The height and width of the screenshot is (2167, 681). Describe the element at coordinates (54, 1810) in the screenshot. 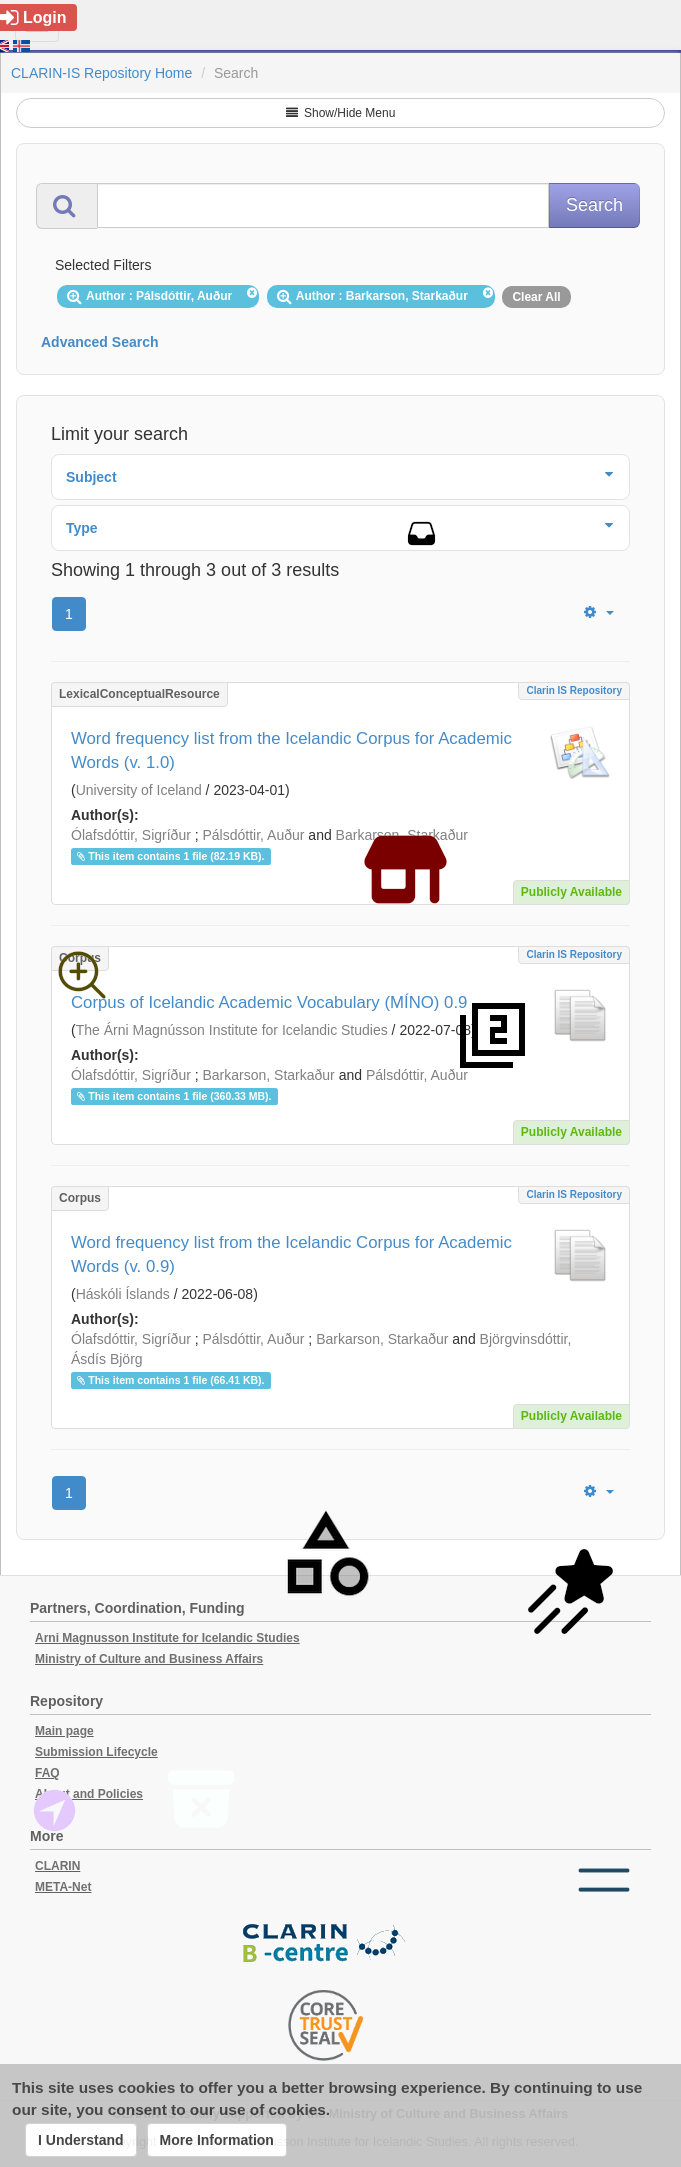

I see `navigate to current location` at that location.